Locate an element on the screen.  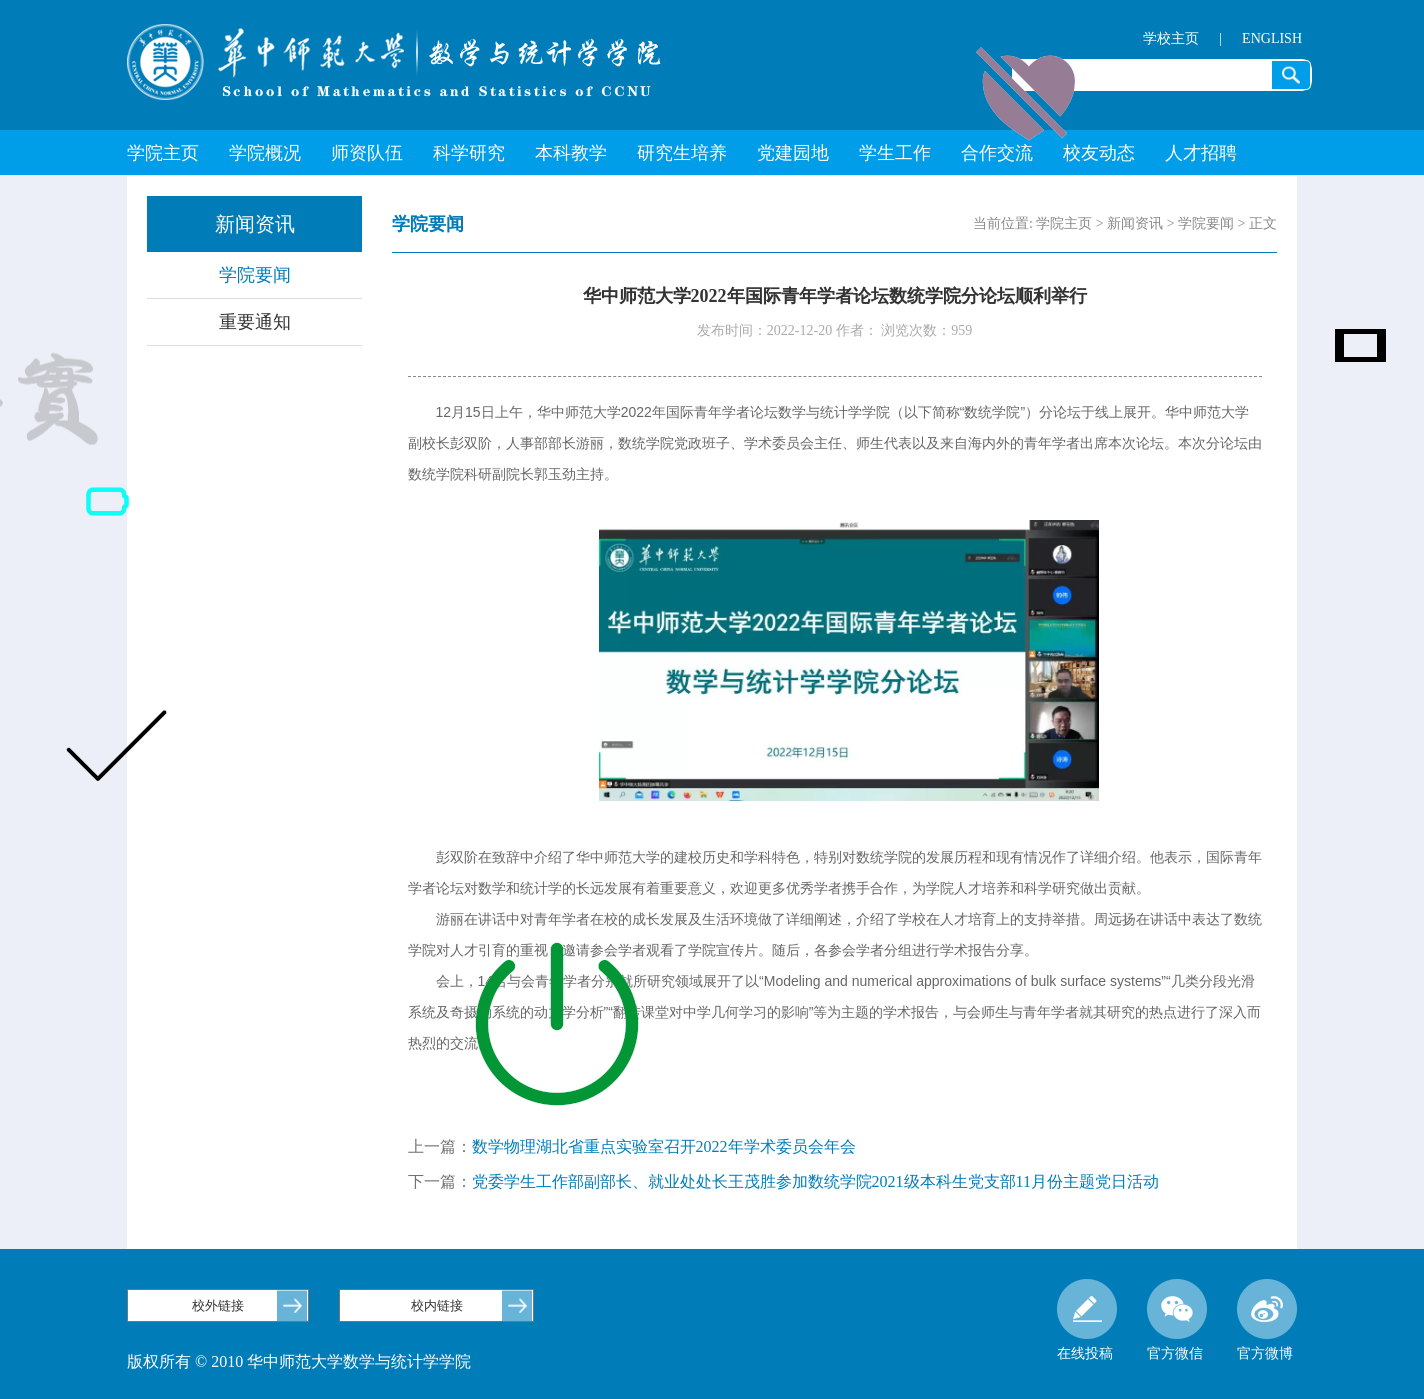
switch device to landscape orientation is located at coordinates (1360, 345).